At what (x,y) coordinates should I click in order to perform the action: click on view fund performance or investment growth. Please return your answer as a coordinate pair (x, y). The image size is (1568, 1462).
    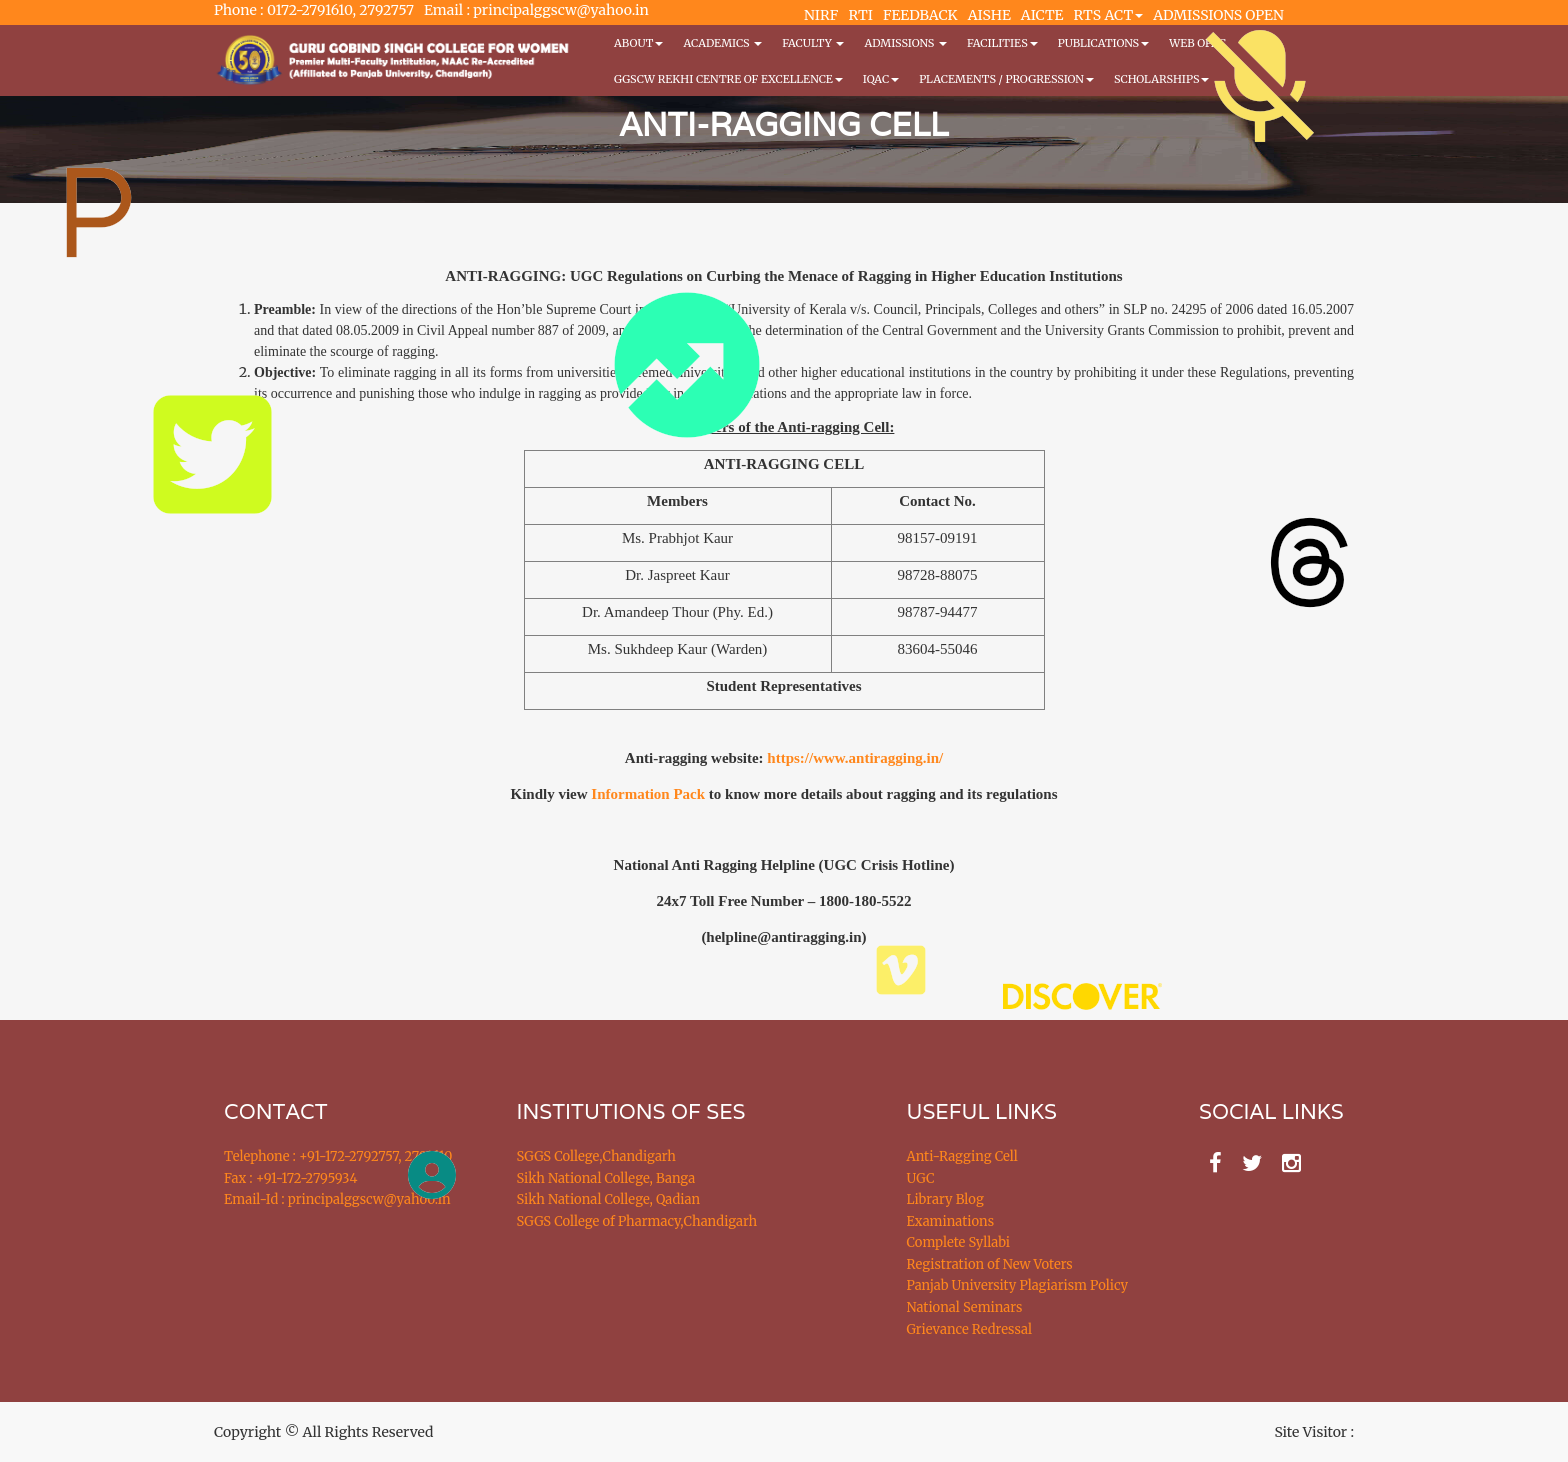
    Looking at the image, I should click on (687, 365).